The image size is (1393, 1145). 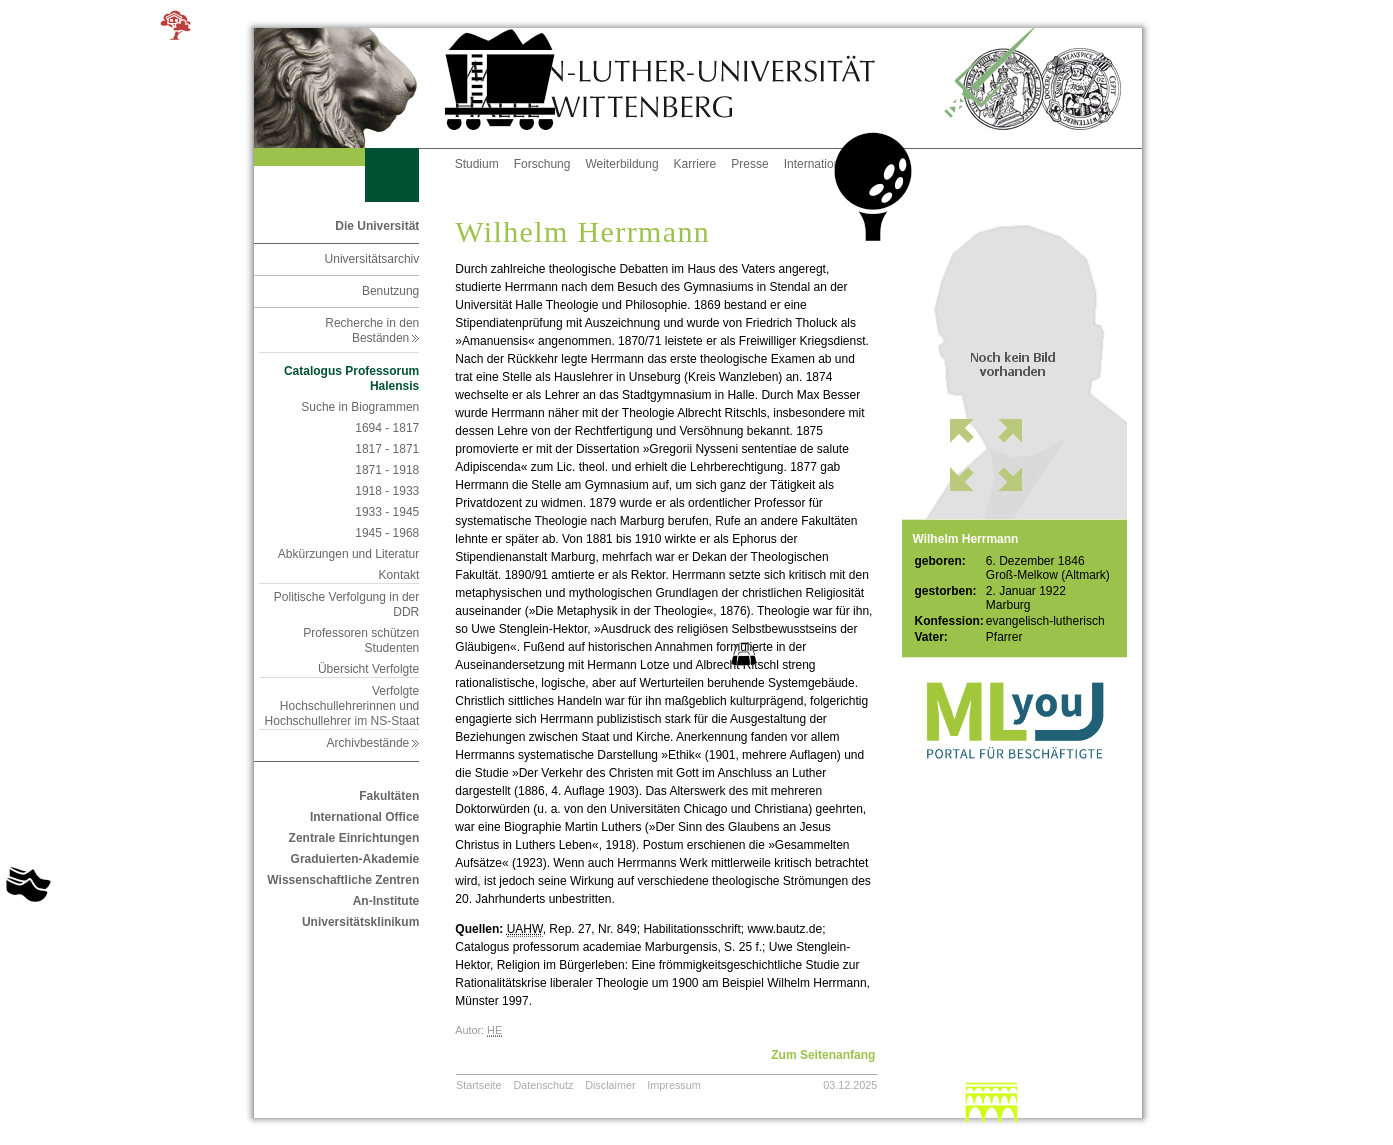 What do you see at coordinates (500, 75) in the screenshot?
I see `indicates coal or mining resources in inventory` at bounding box center [500, 75].